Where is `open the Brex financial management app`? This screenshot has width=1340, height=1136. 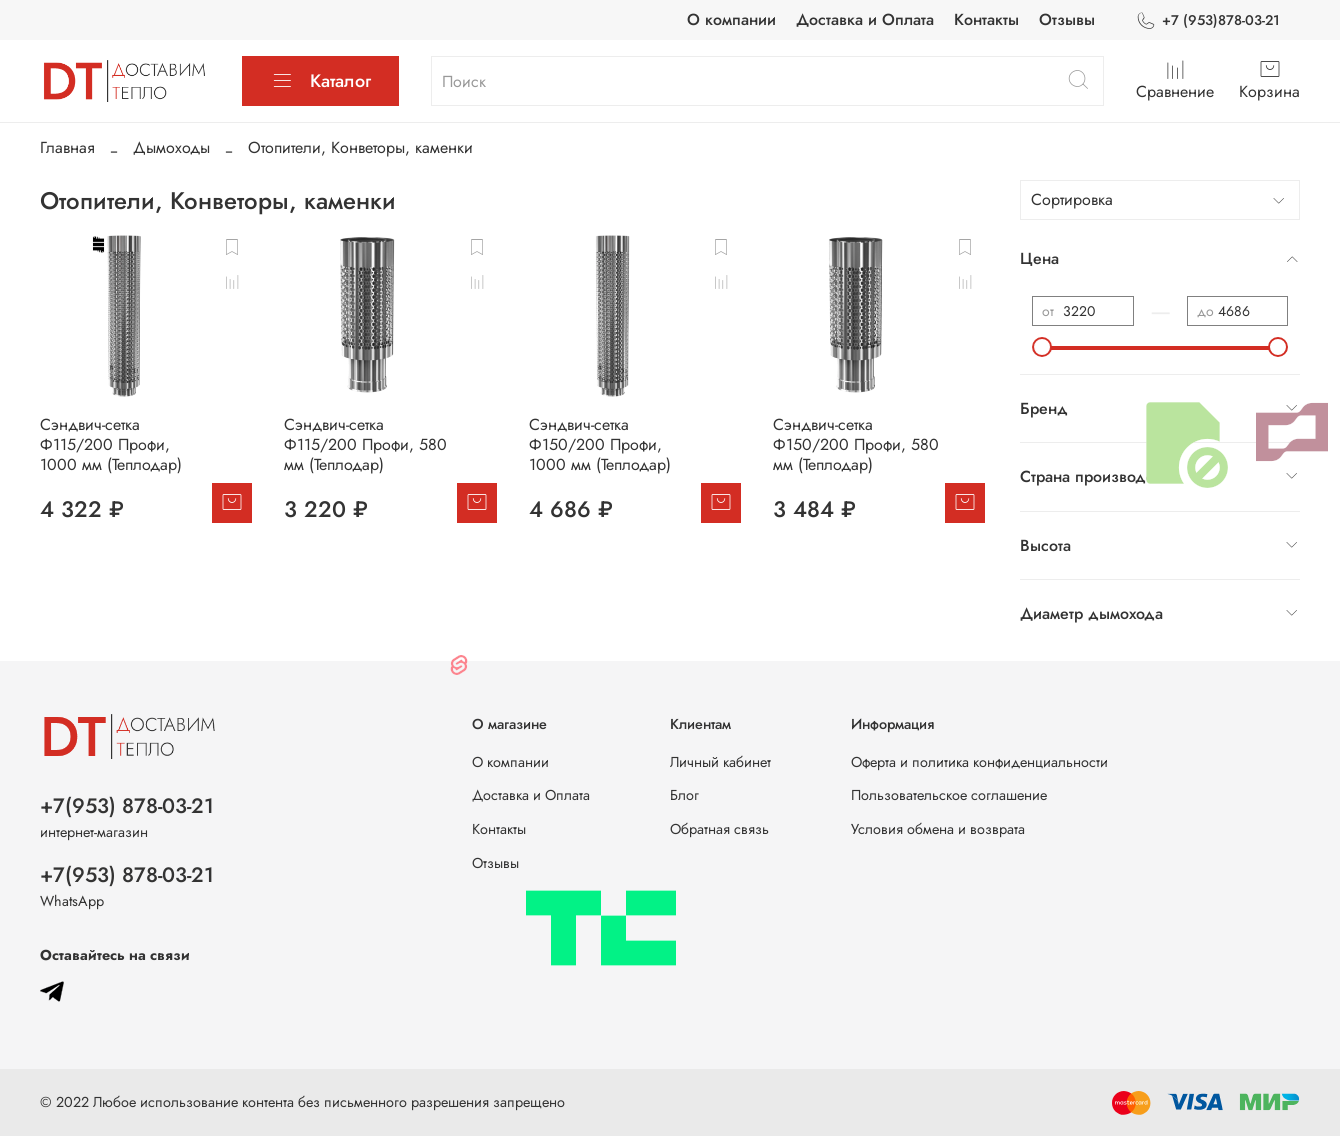
open the Brex financial management app is located at coordinates (1292, 432).